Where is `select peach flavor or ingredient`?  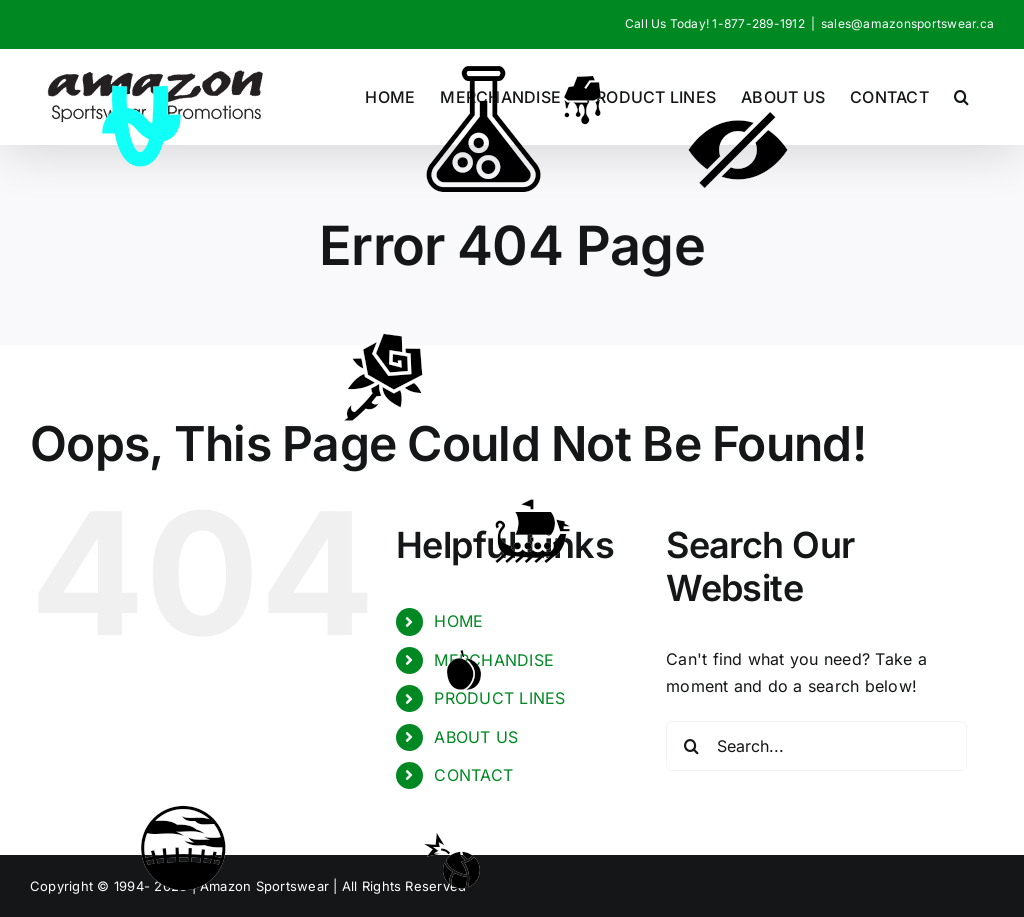
select peach flavor or ingredient is located at coordinates (464, 670).